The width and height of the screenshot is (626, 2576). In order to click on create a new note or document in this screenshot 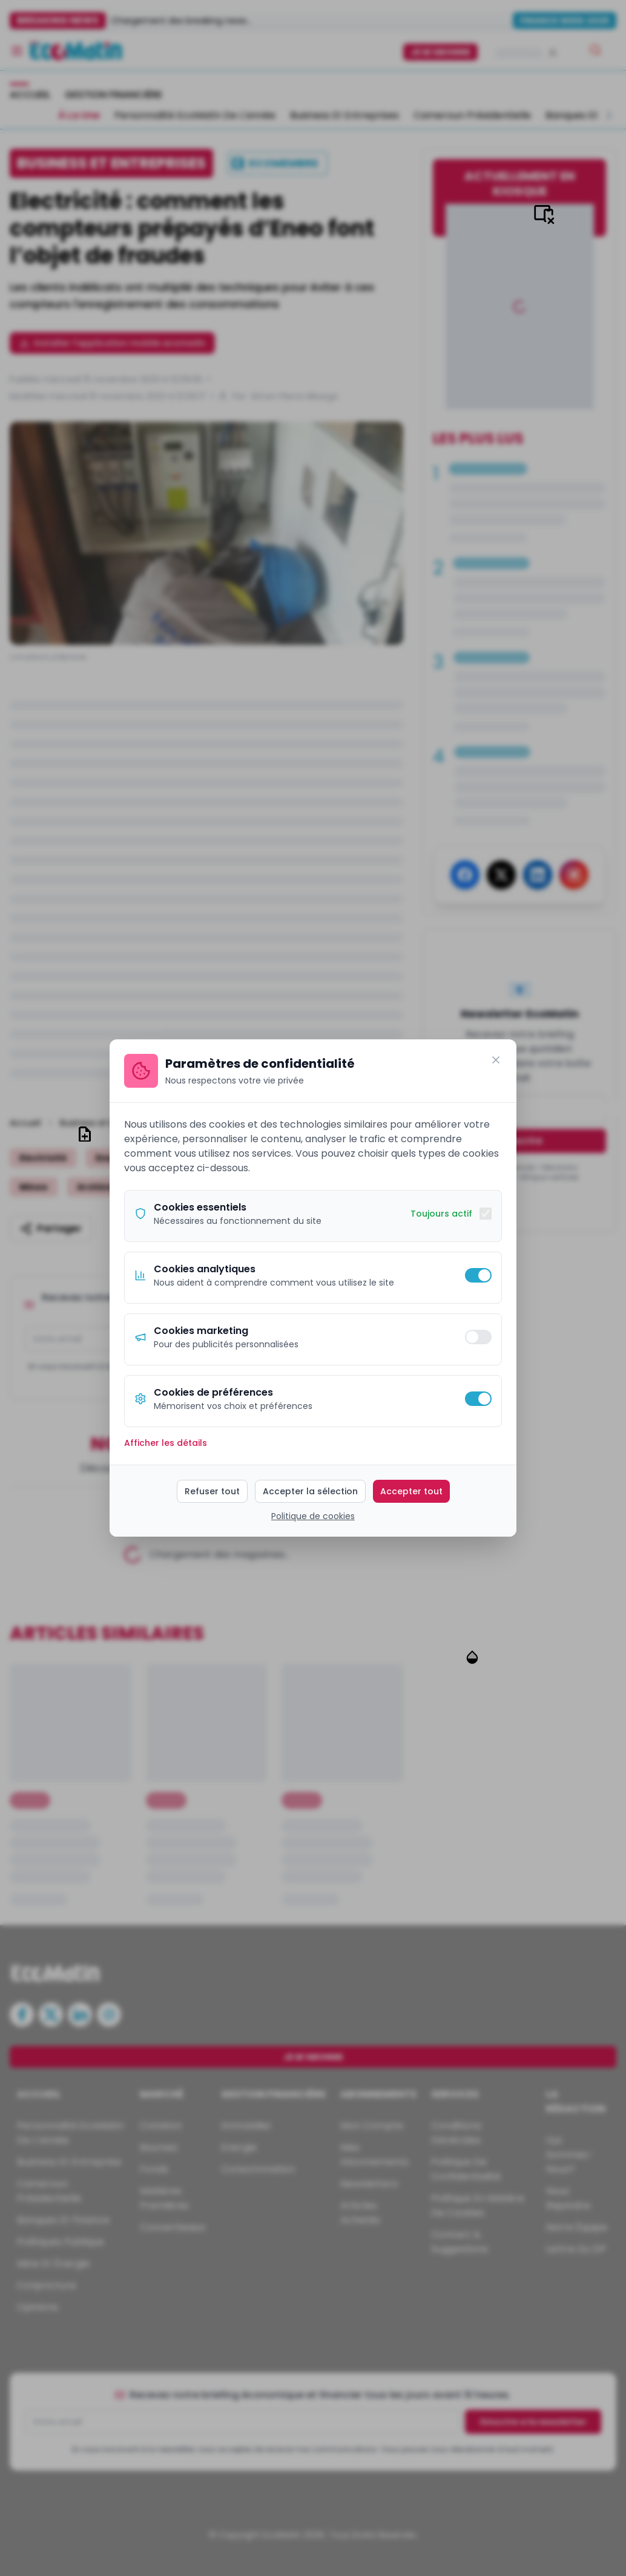, I will do `click(85, 1134)`.